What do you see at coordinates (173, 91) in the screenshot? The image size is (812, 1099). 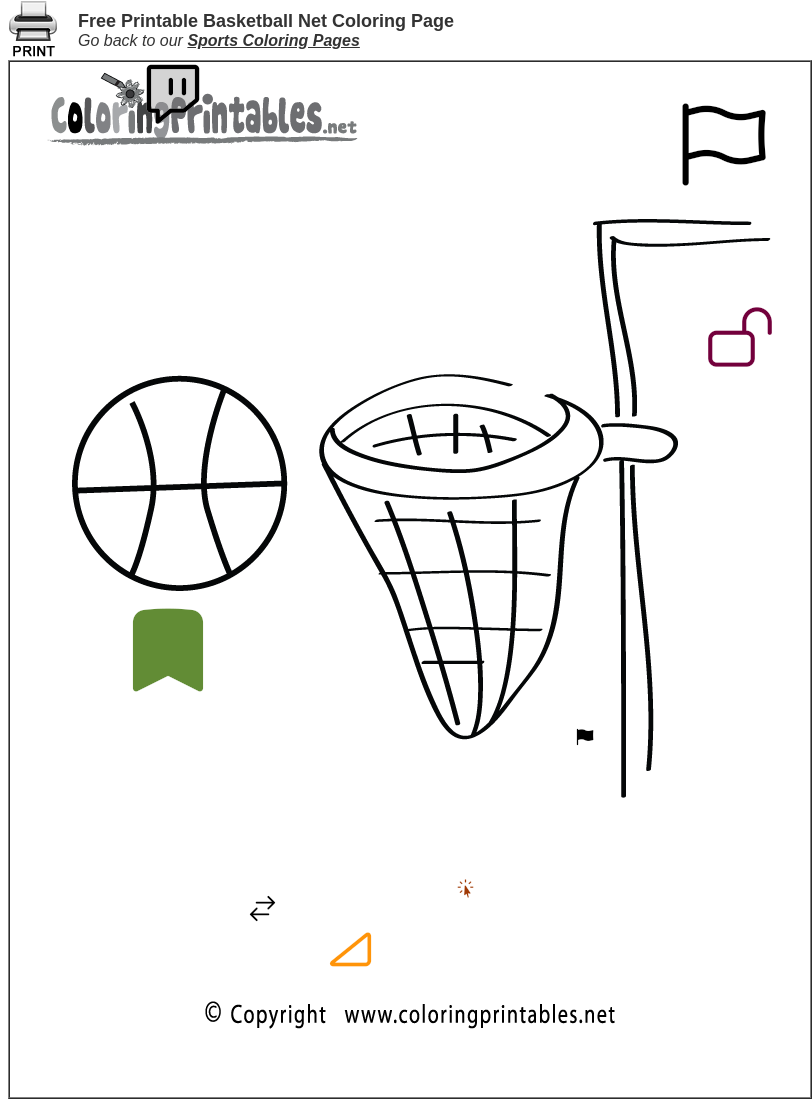 I see `open the Twitch app` at bounding box center [173, 91].